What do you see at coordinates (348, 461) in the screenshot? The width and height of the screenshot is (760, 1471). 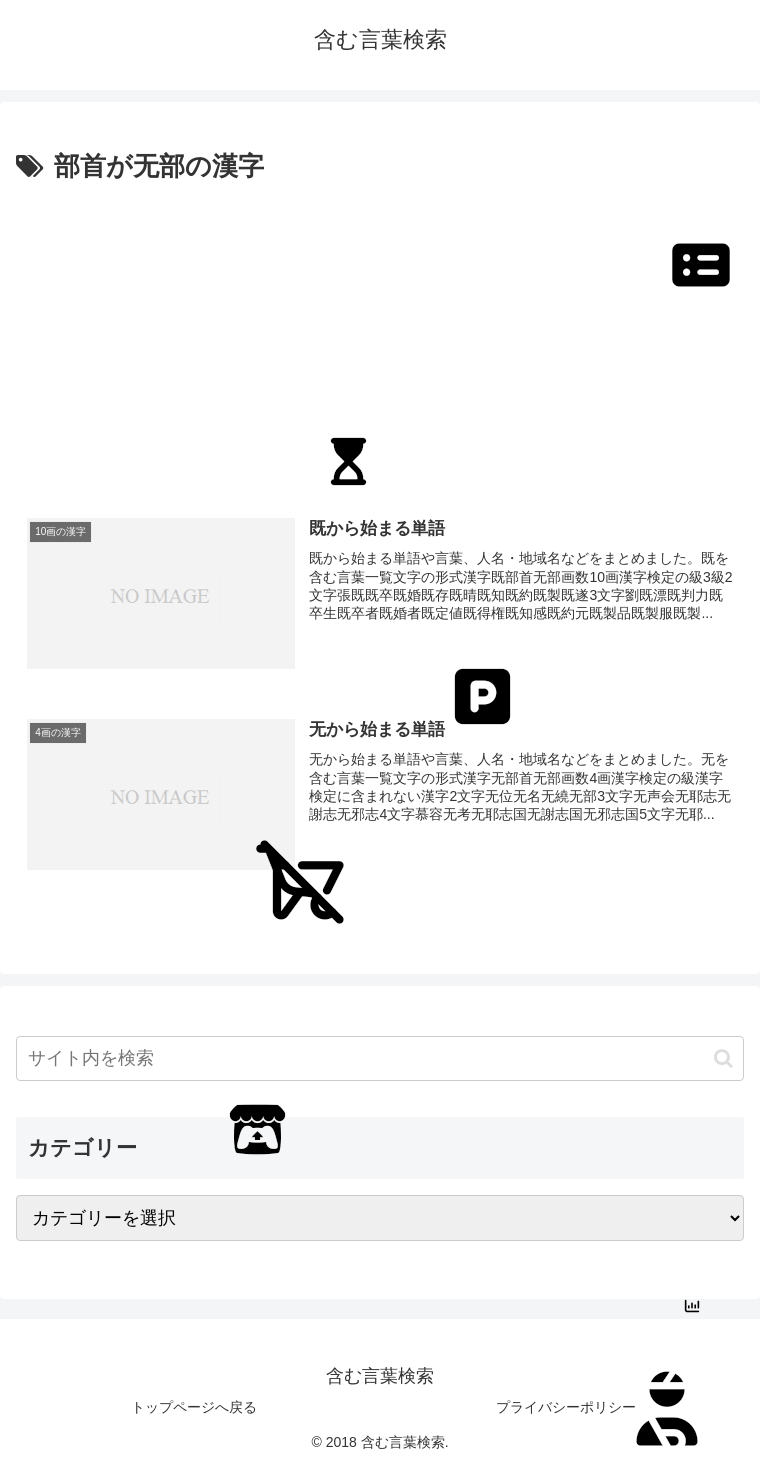 I see `indicates a process in progress or loading state` at bounding box center [348, 461].